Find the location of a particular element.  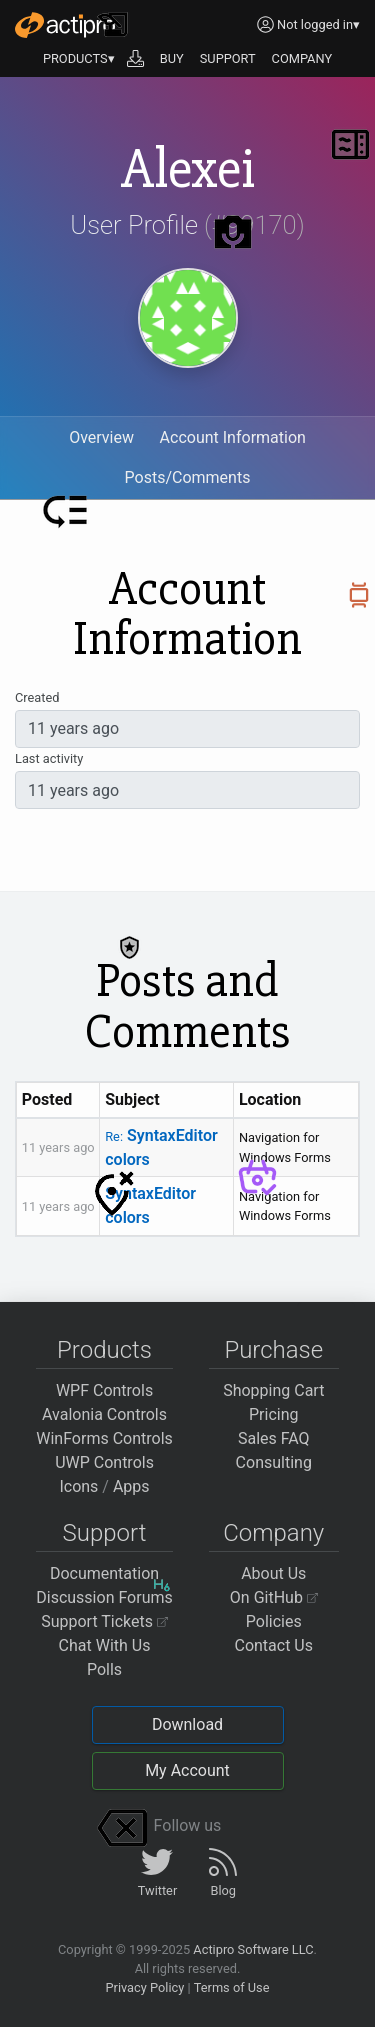

access local police or emergency services is located at coordinates (129, 947).